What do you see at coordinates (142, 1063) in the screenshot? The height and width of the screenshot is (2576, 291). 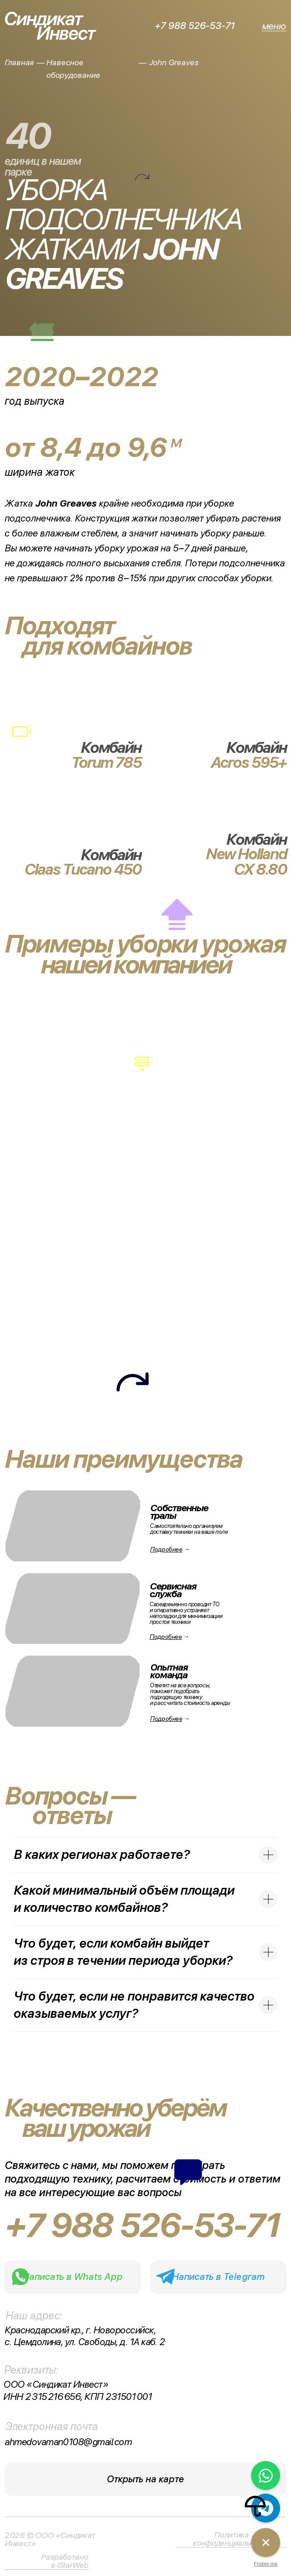 I see `add a new row to the bottom of a table` at bounding box center [142, 1063].